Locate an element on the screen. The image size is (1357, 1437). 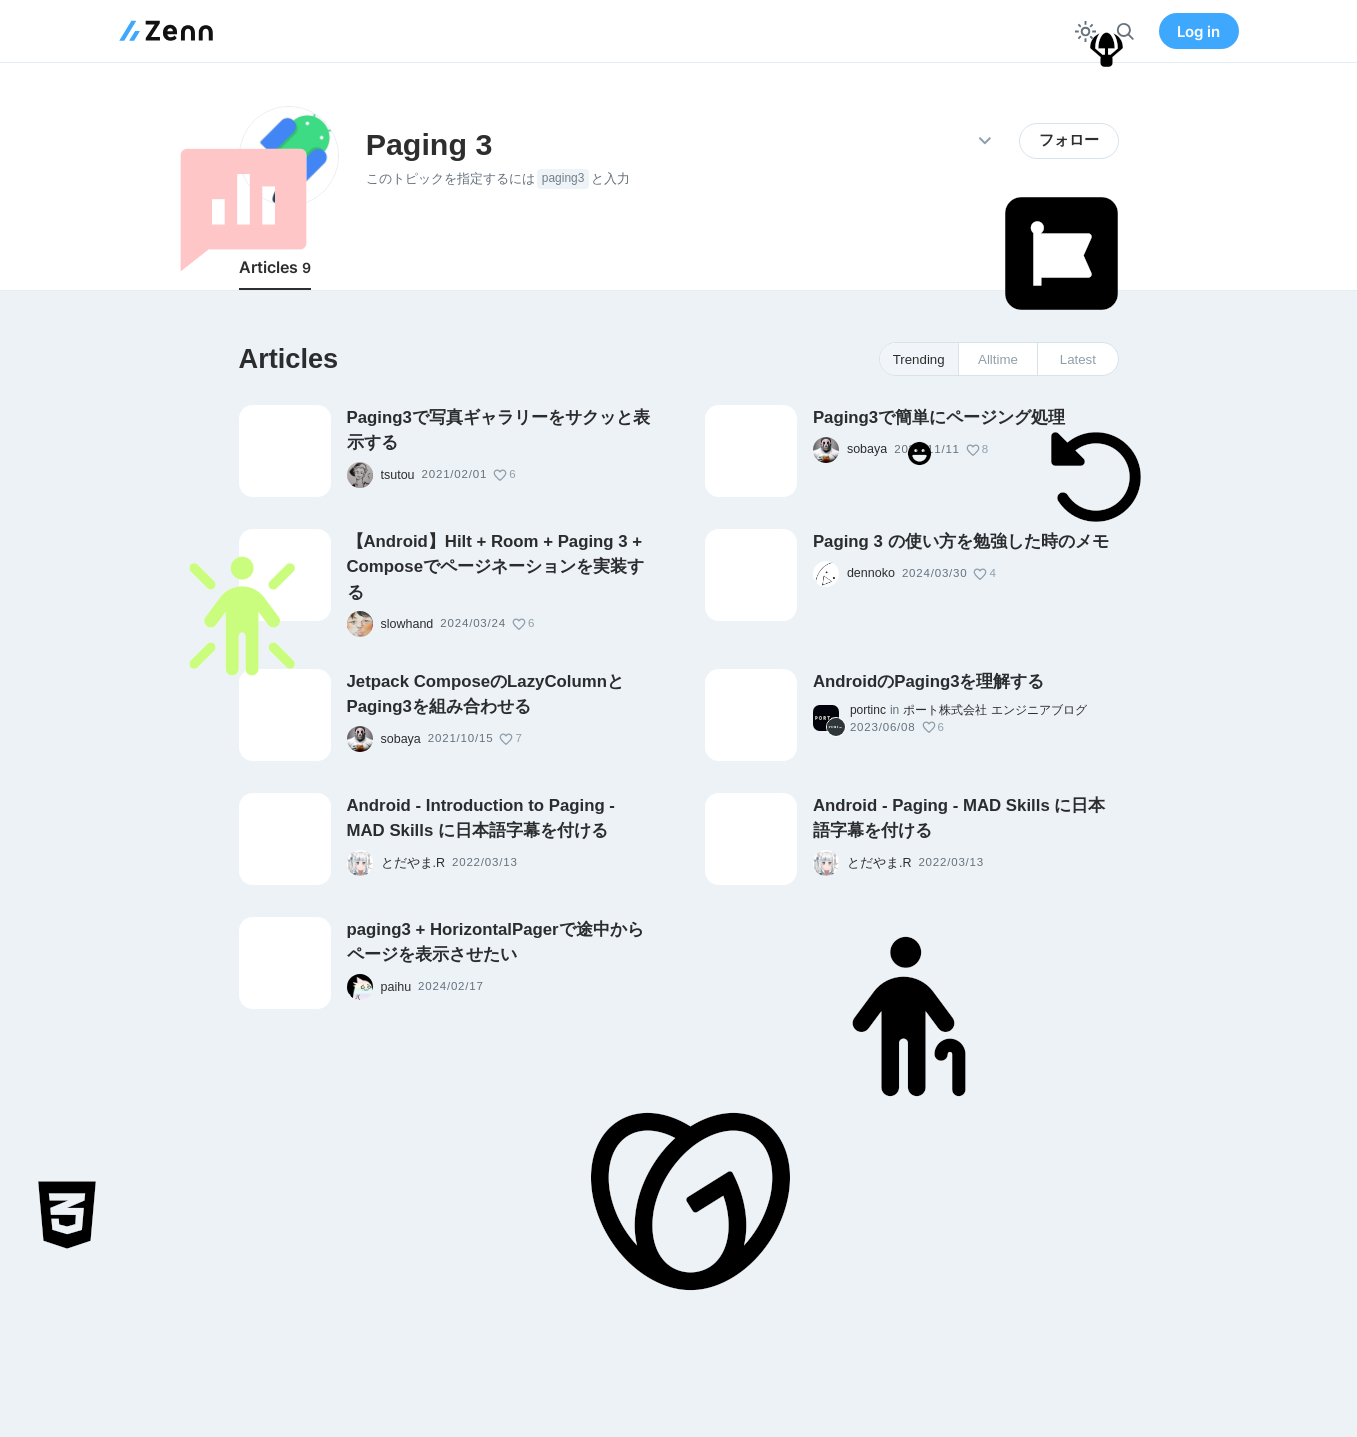
indicates accessibility features or services is located at coordinates (903, 1016).